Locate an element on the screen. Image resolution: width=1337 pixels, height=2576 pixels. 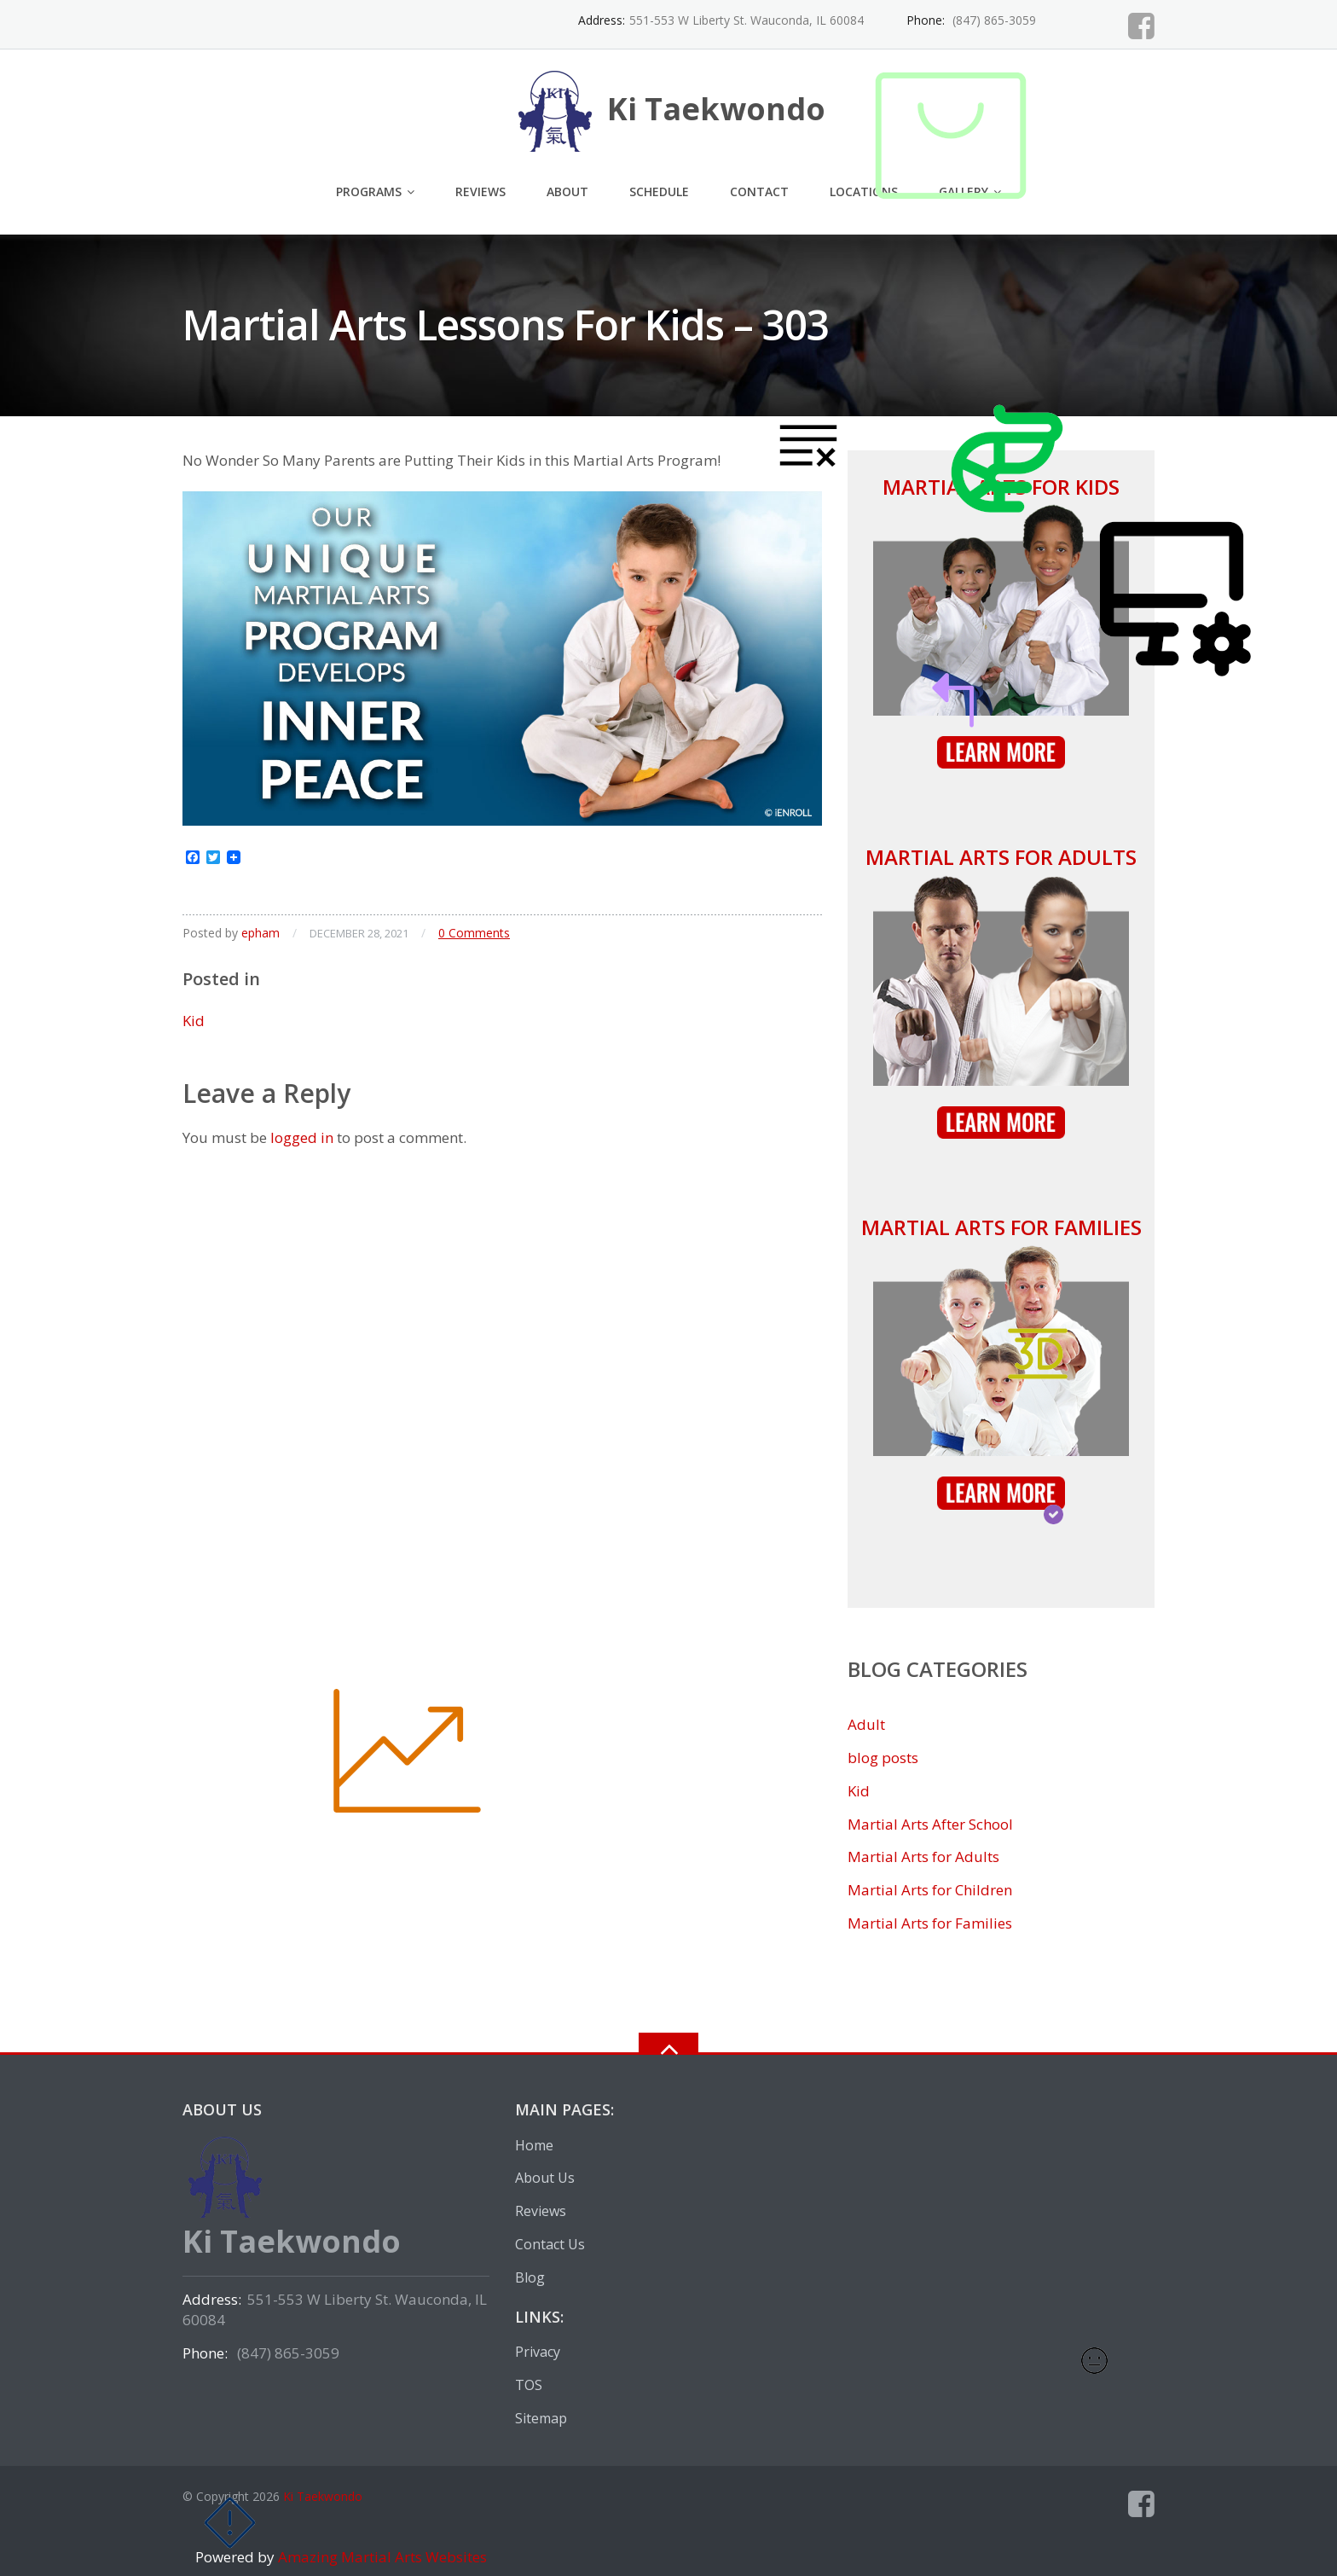
view analytics or performance trends is located at coordinates (407, 1750).